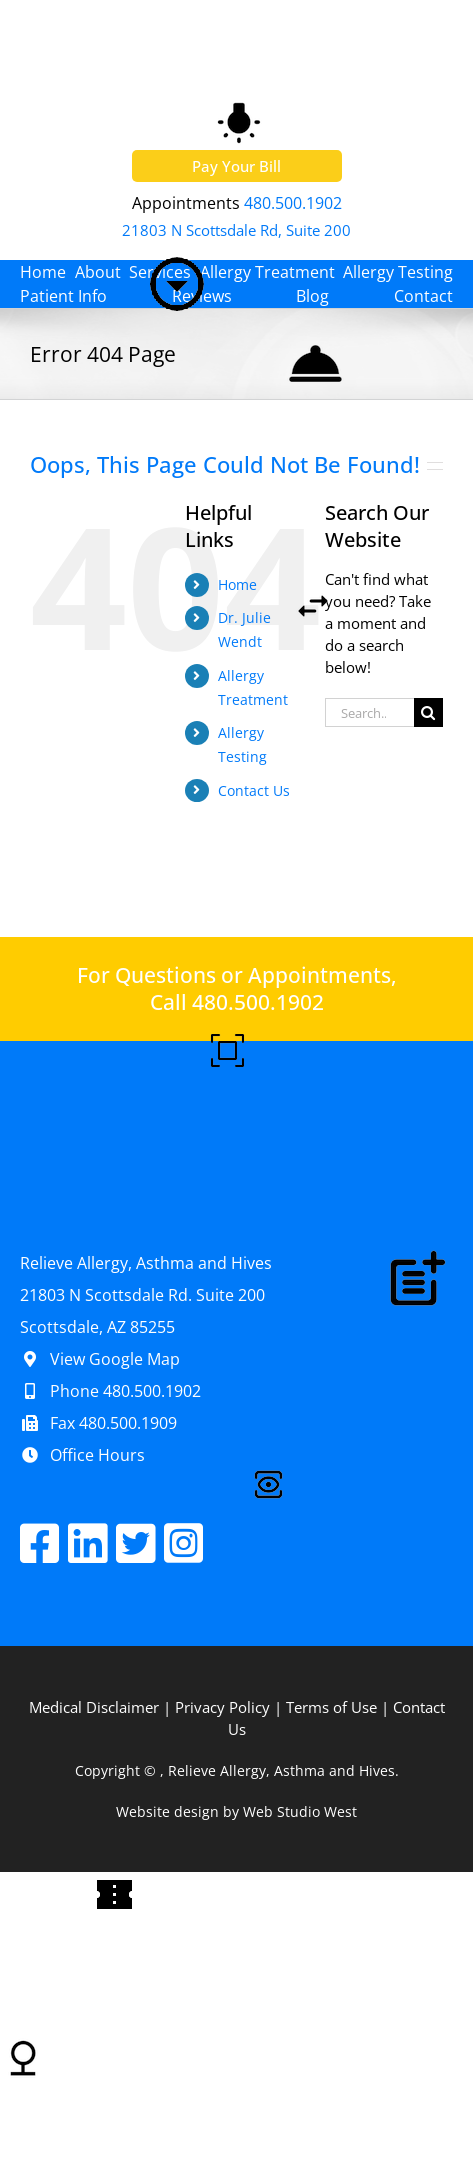  What do you see at coordinates (114, 1894) in the screenshot?
I see `view your tickets or passes` at bounding box center [114, 1894].